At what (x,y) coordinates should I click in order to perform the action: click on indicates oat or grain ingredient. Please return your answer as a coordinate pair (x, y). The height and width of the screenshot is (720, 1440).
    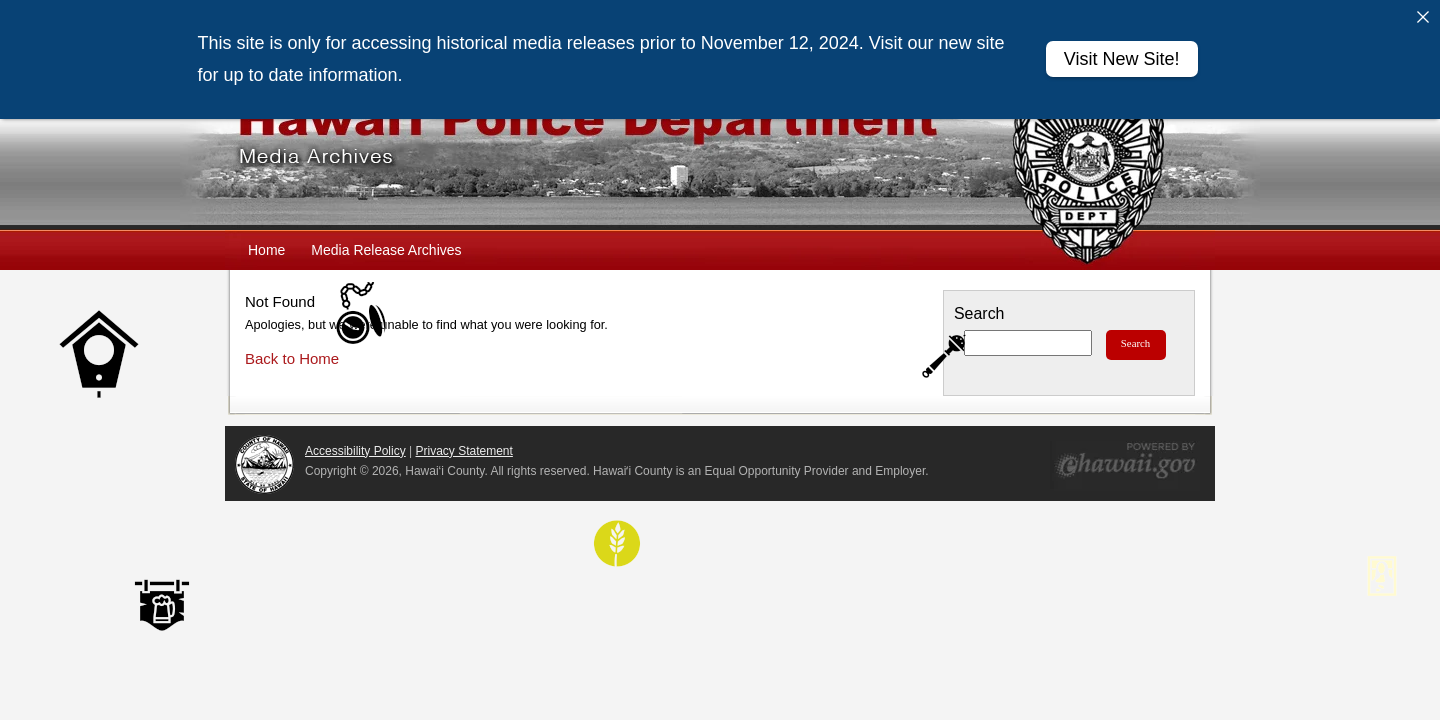
    Looking at the image, I should click on (617, 543).